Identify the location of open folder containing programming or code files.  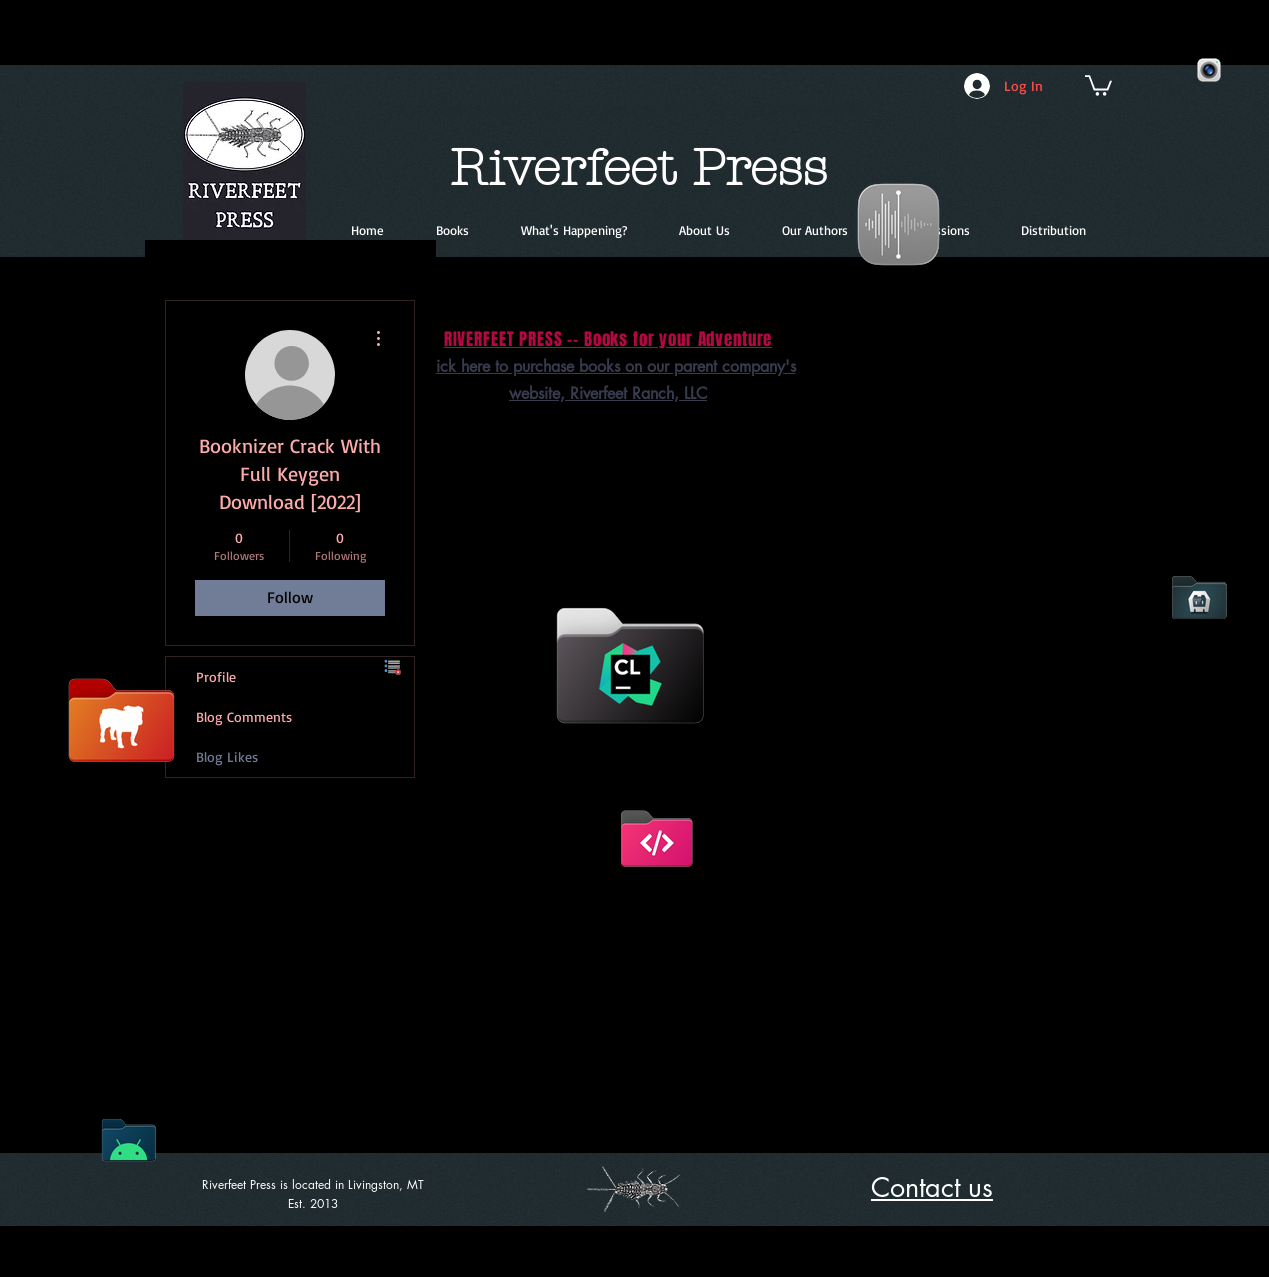
(656, 840).